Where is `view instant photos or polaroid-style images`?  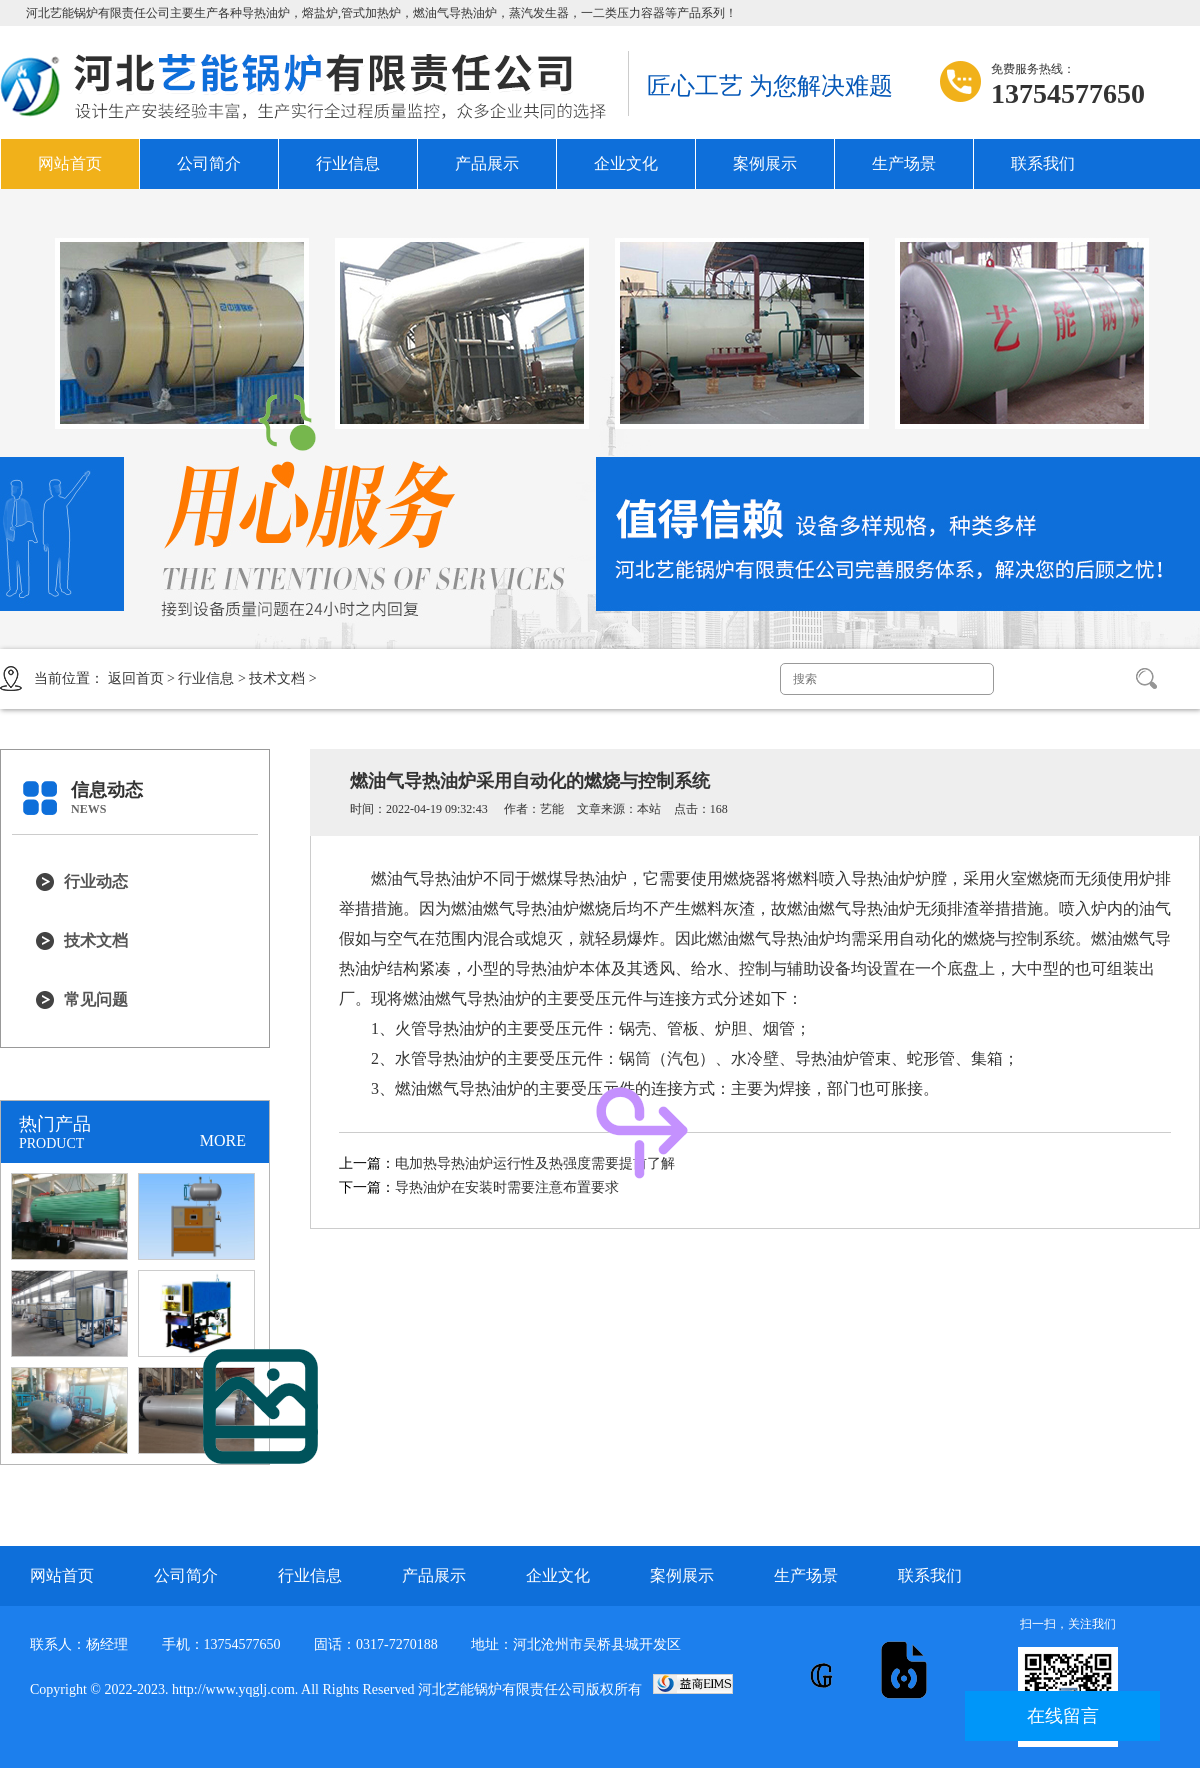
view instant photos or polaroid-style images is located at coordinates (260, 1406).